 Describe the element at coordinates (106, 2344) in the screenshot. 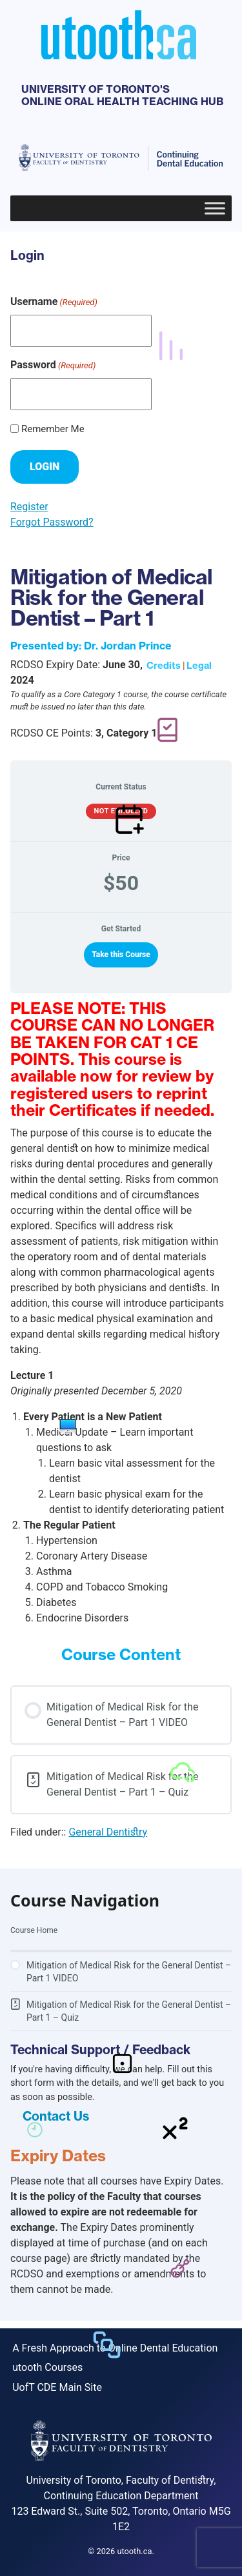

I see `bring selected layer to front` at that location.